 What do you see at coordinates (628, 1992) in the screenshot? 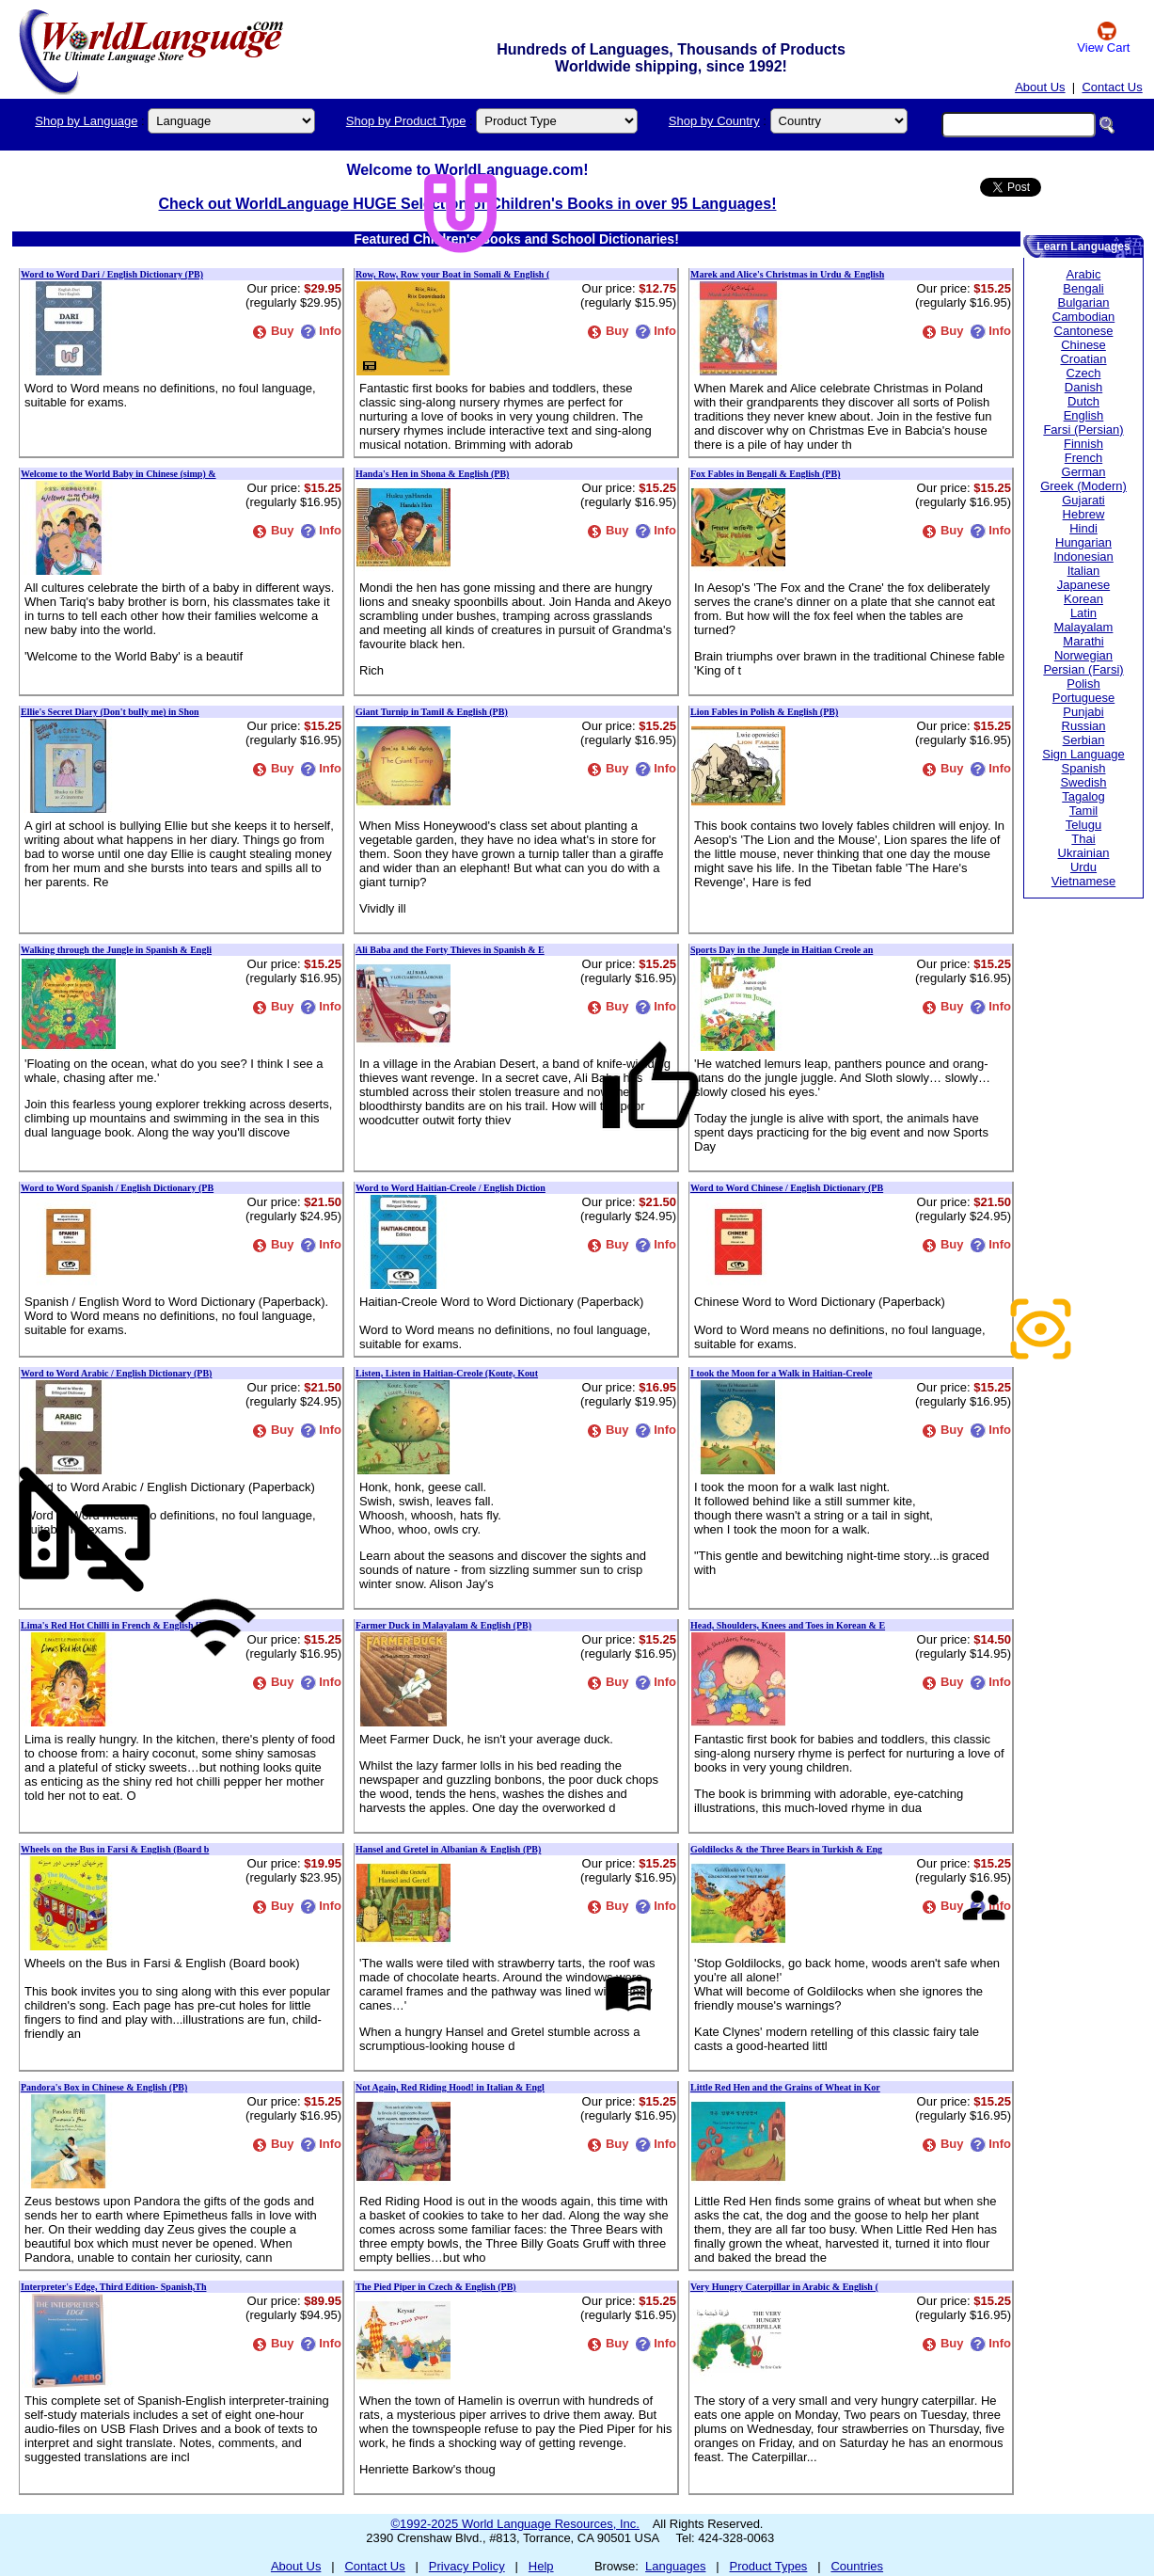
I see `open menu or documentation` at bounding box center [628, 1992].